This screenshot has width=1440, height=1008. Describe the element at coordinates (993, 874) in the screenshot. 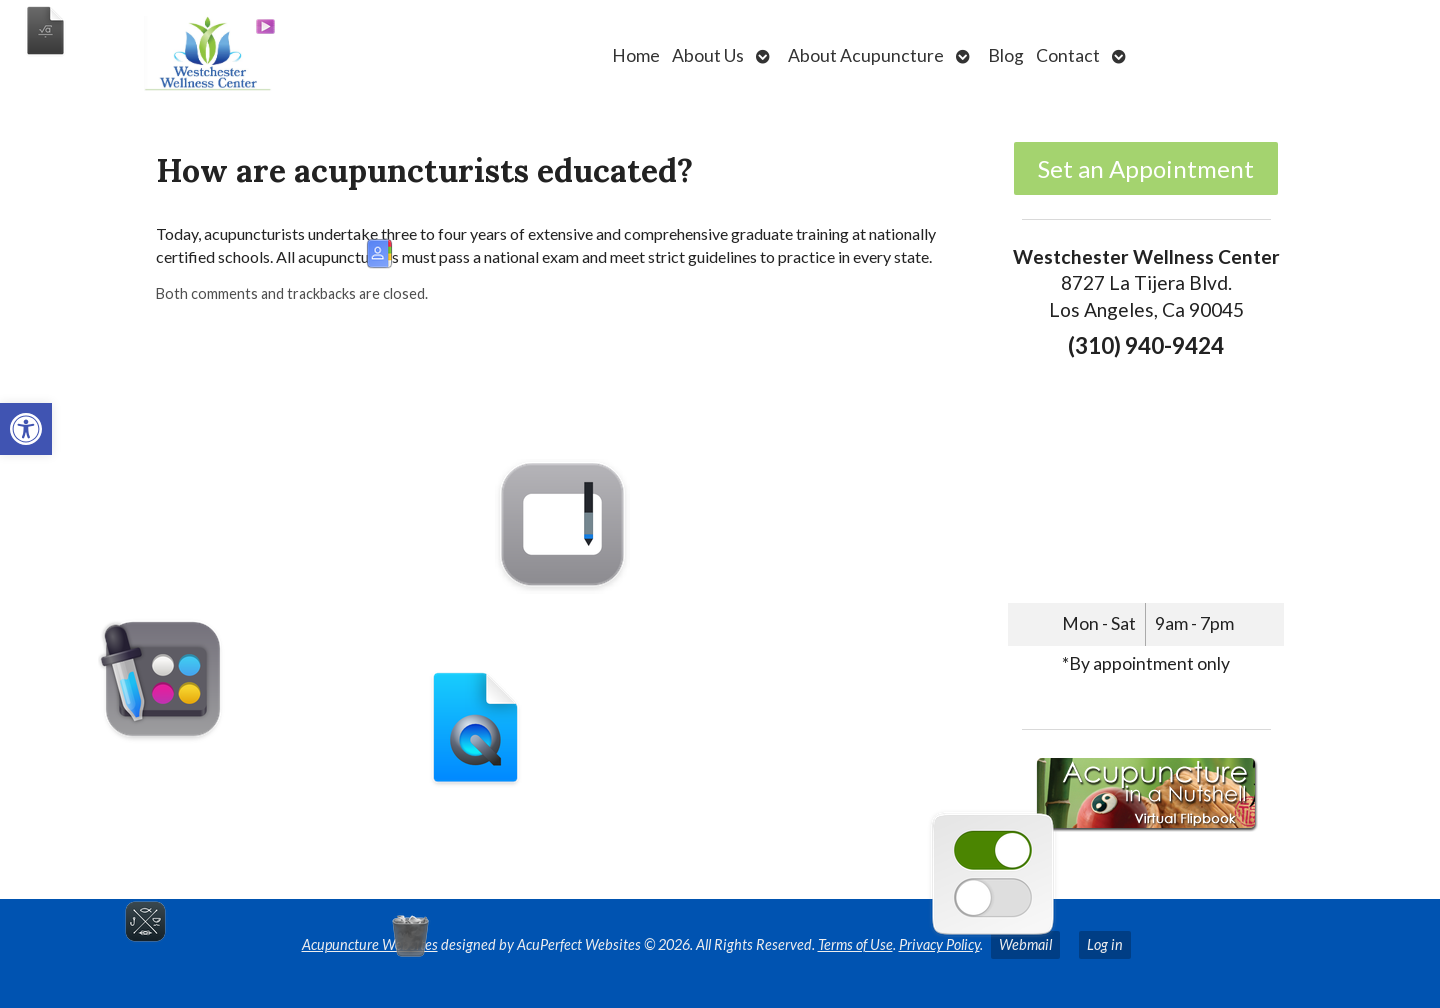

I see `open unity tweak tool settings` at that location.